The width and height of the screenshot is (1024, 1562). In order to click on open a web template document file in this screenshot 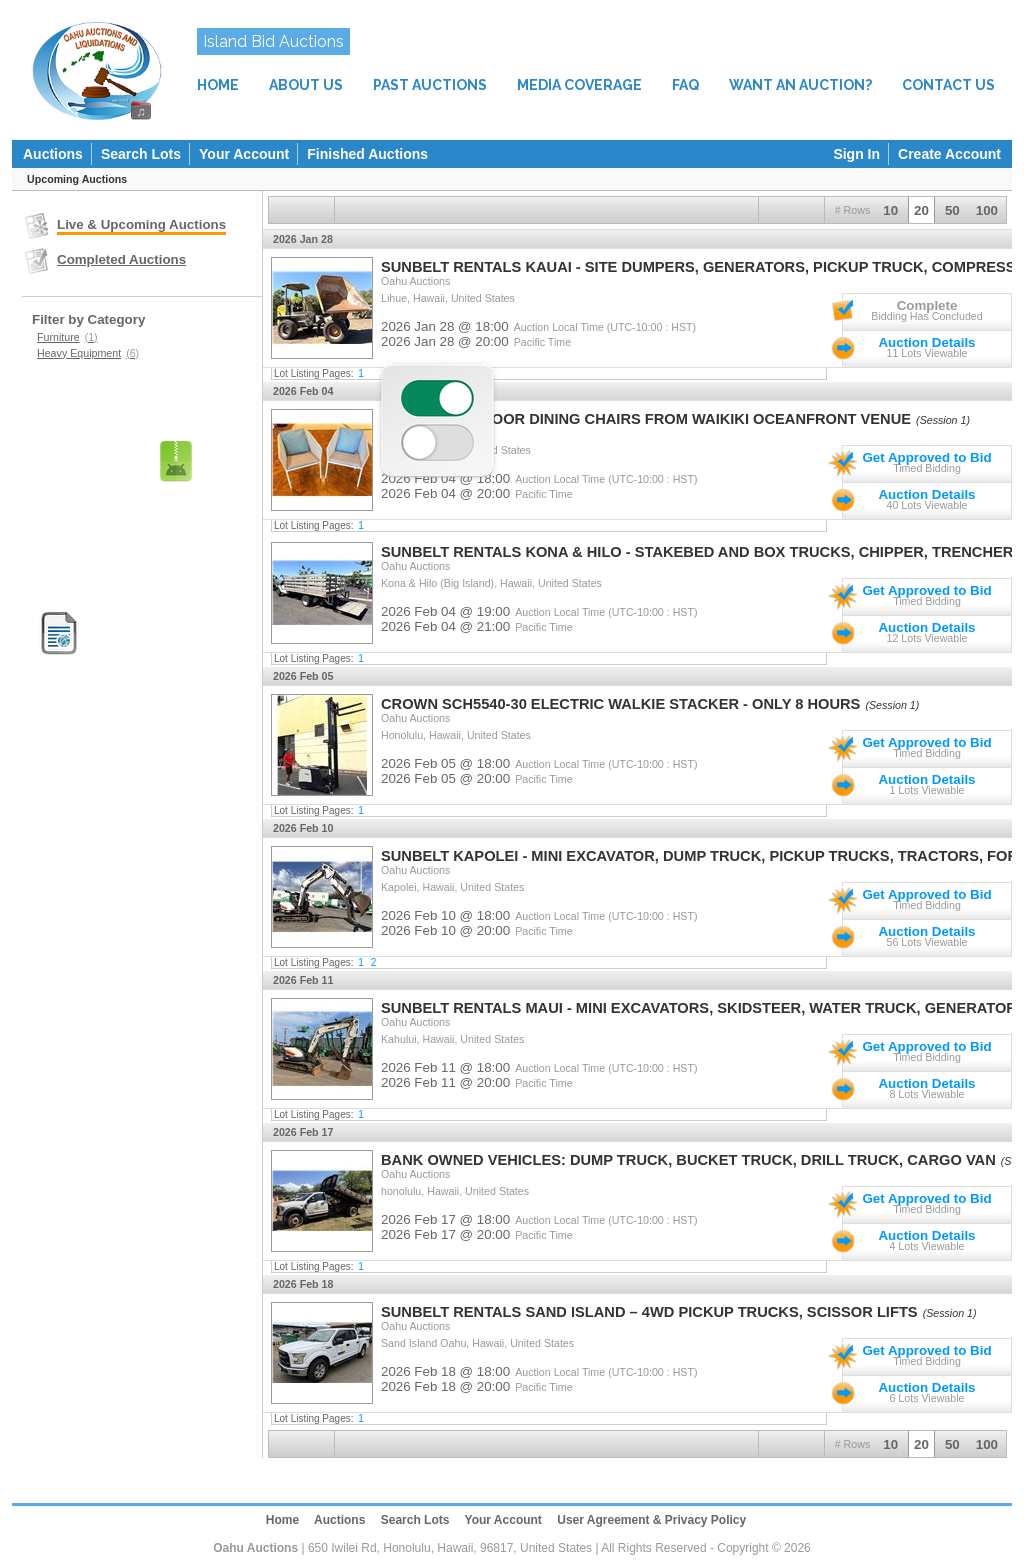, I will do `click(59, 633)`.